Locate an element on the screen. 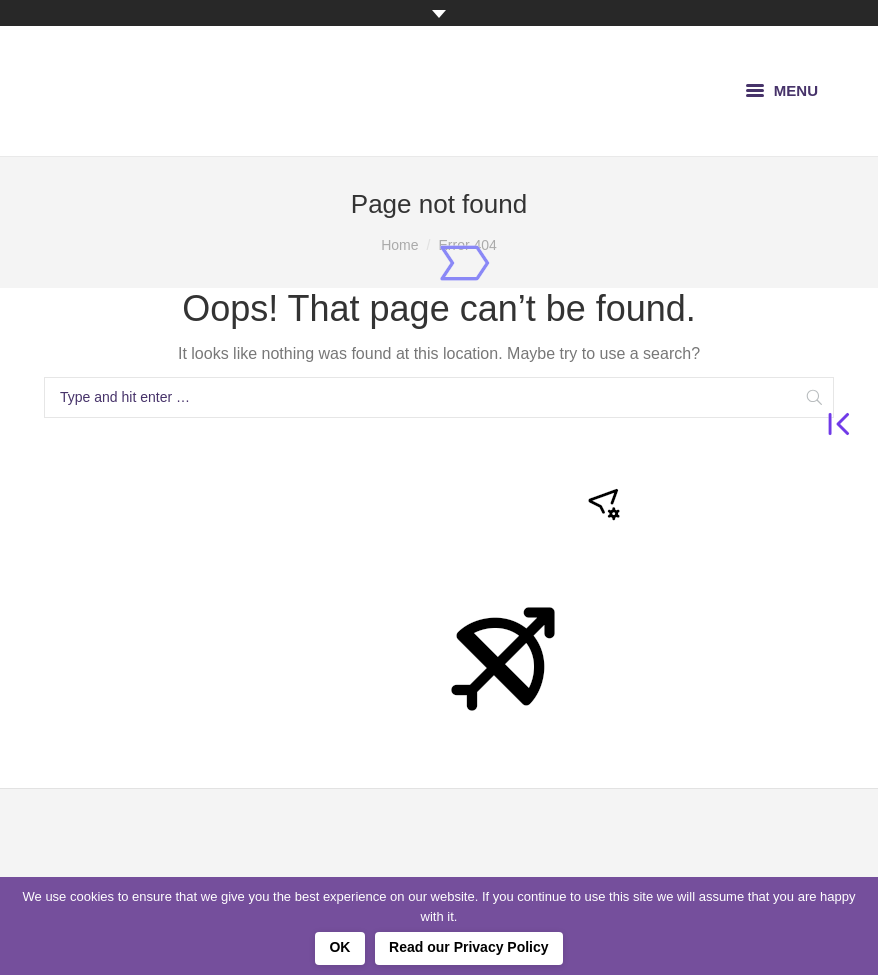 This screenshot has height=975, width=878. skip to beginning or first item is located at coordinates (838, 424).